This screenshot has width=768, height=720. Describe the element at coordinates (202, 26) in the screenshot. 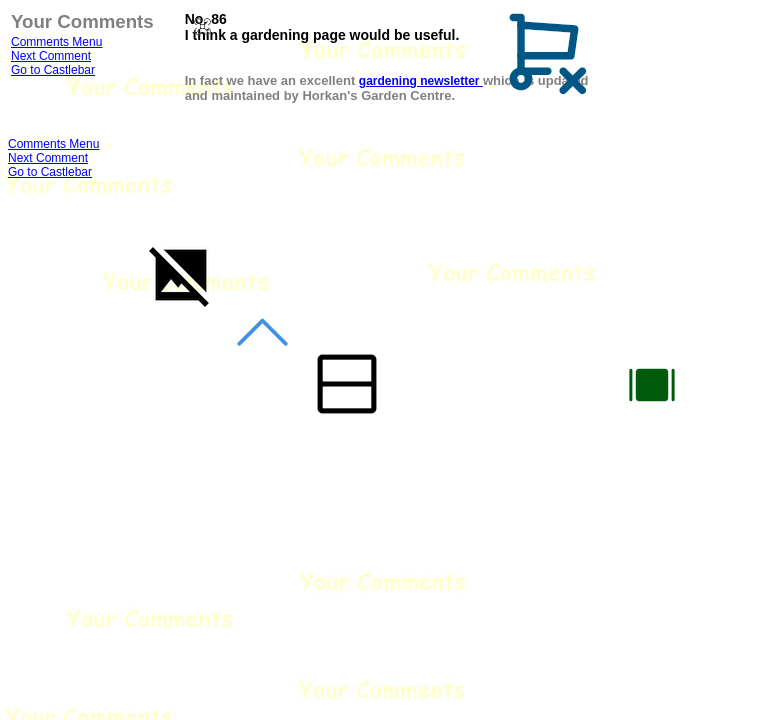

I see `access drone controls` at that location.